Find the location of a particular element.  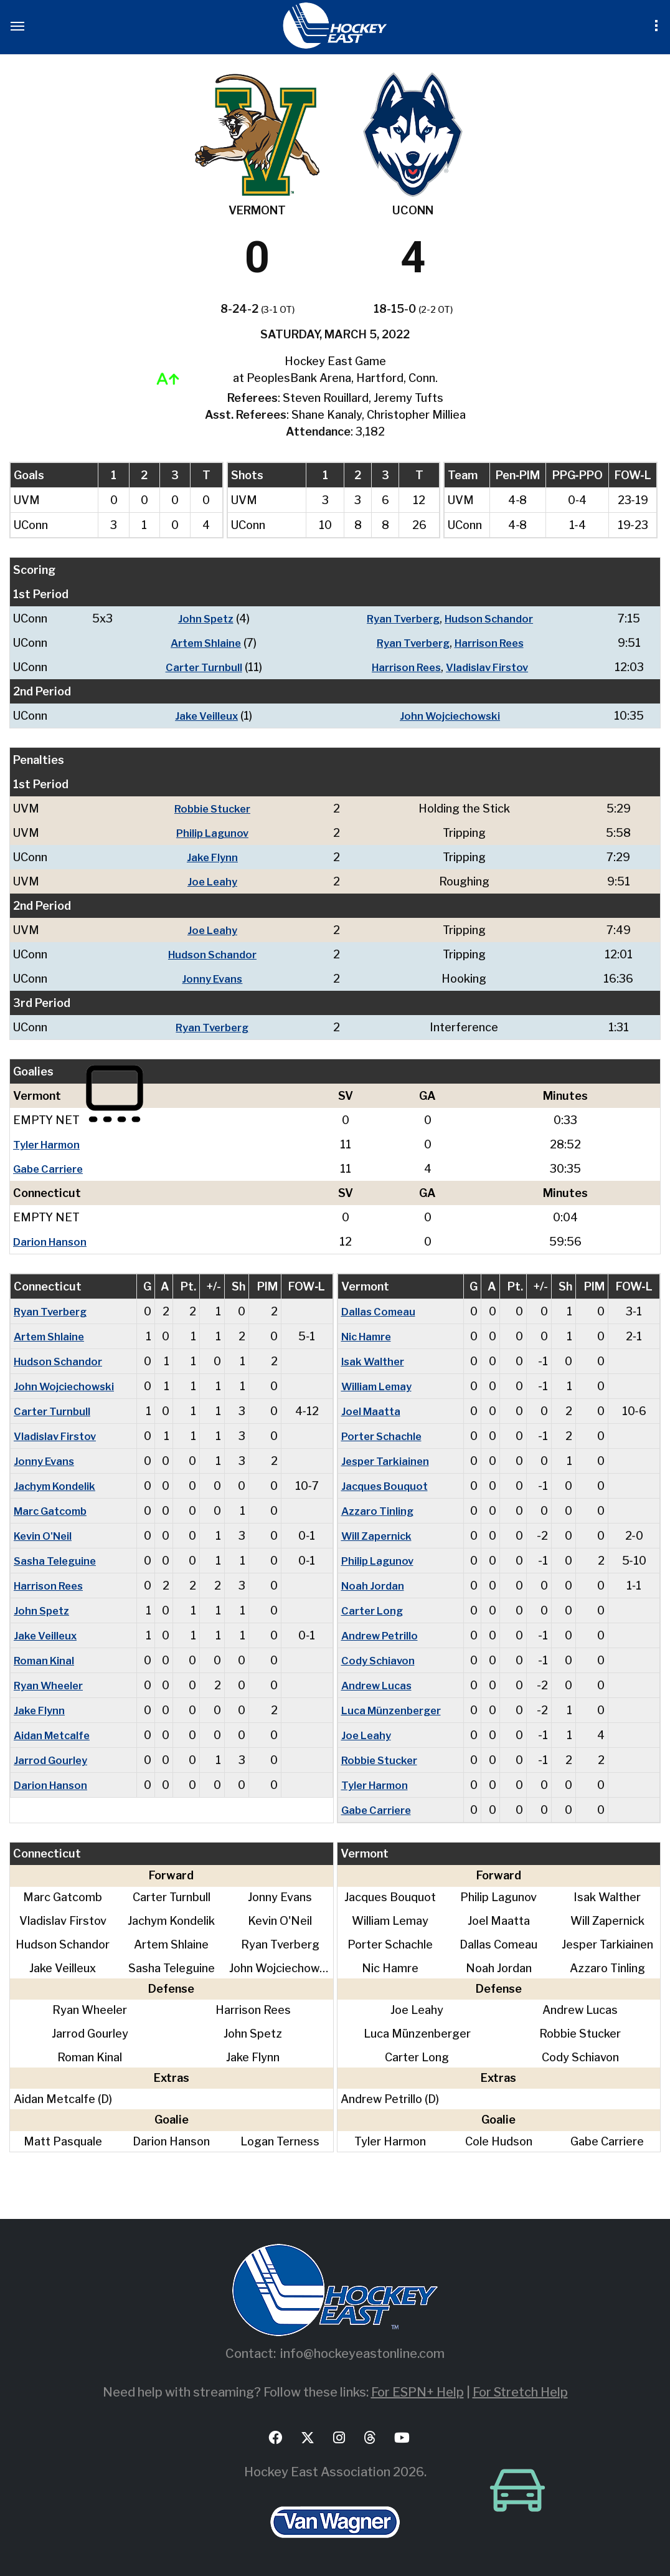

access vehicle or car-related features is located at coordinates (517, 2491).